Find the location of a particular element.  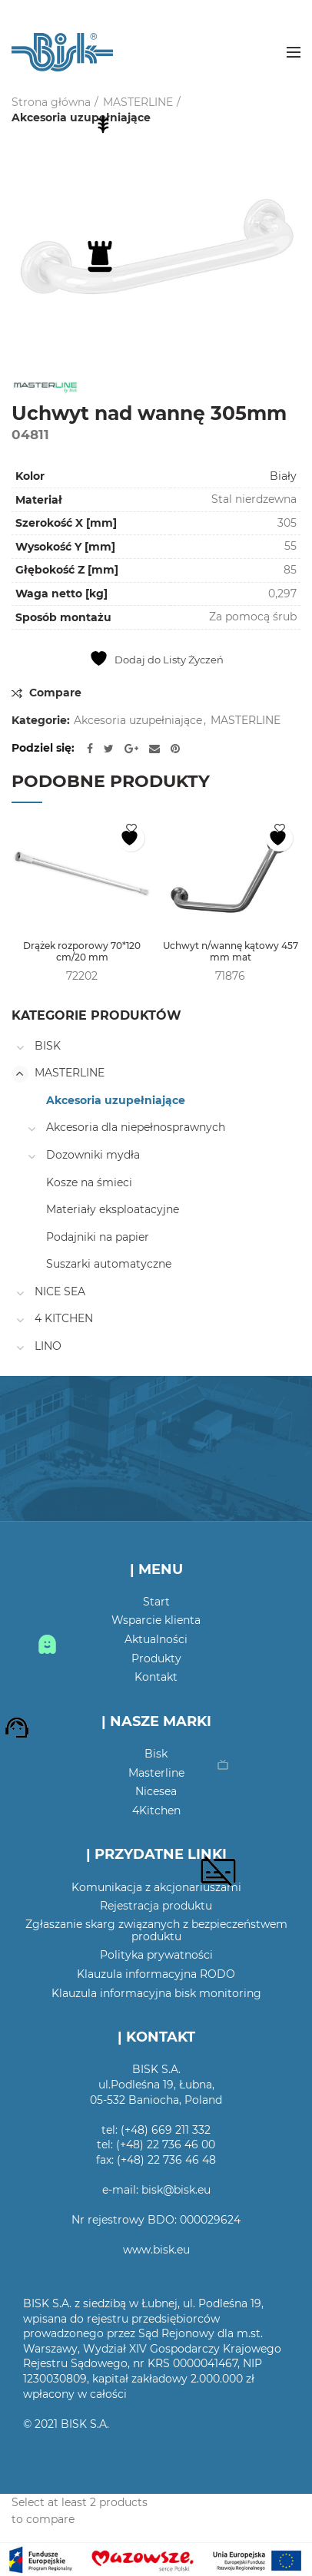

disable subtitles or closed captions is located at coordinates (218, 1871).